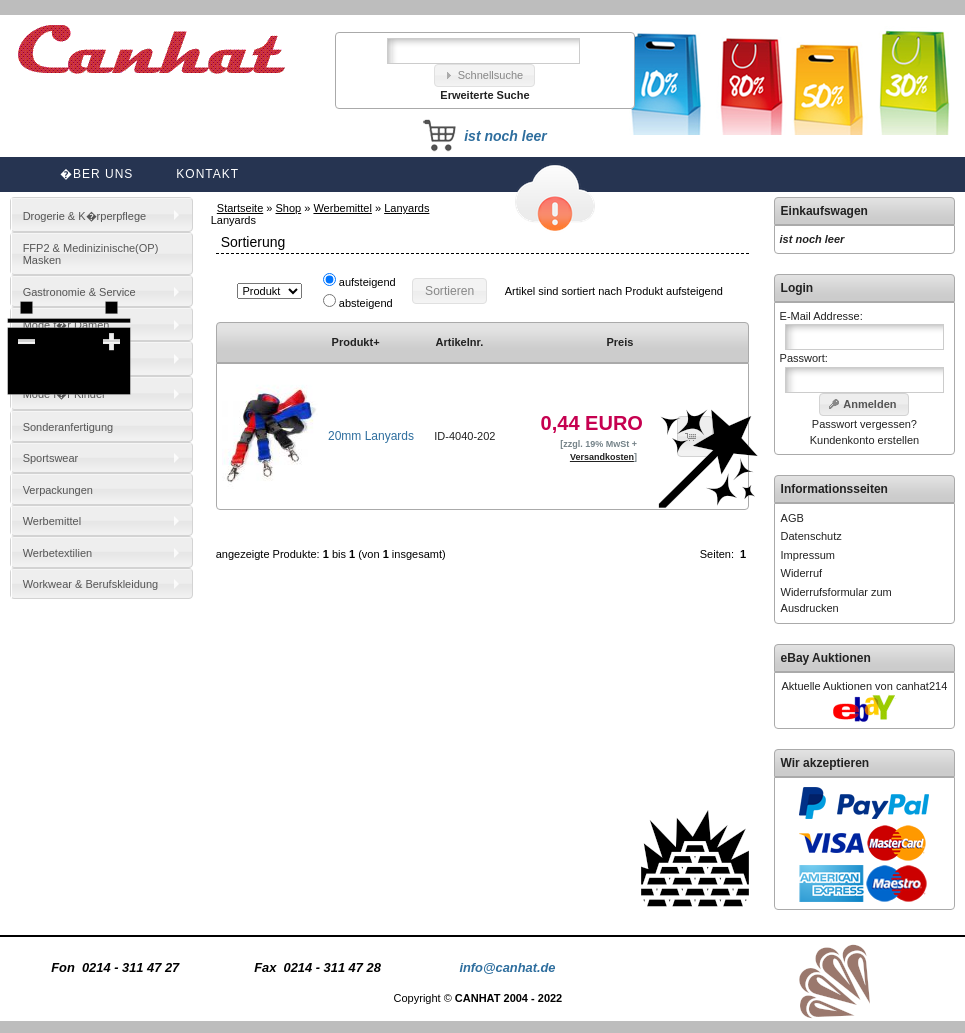  What do you see at coordinates (835, 981) in the screenshot?
I see `select claw or slash attack ability` at bounding box center [835, 981].